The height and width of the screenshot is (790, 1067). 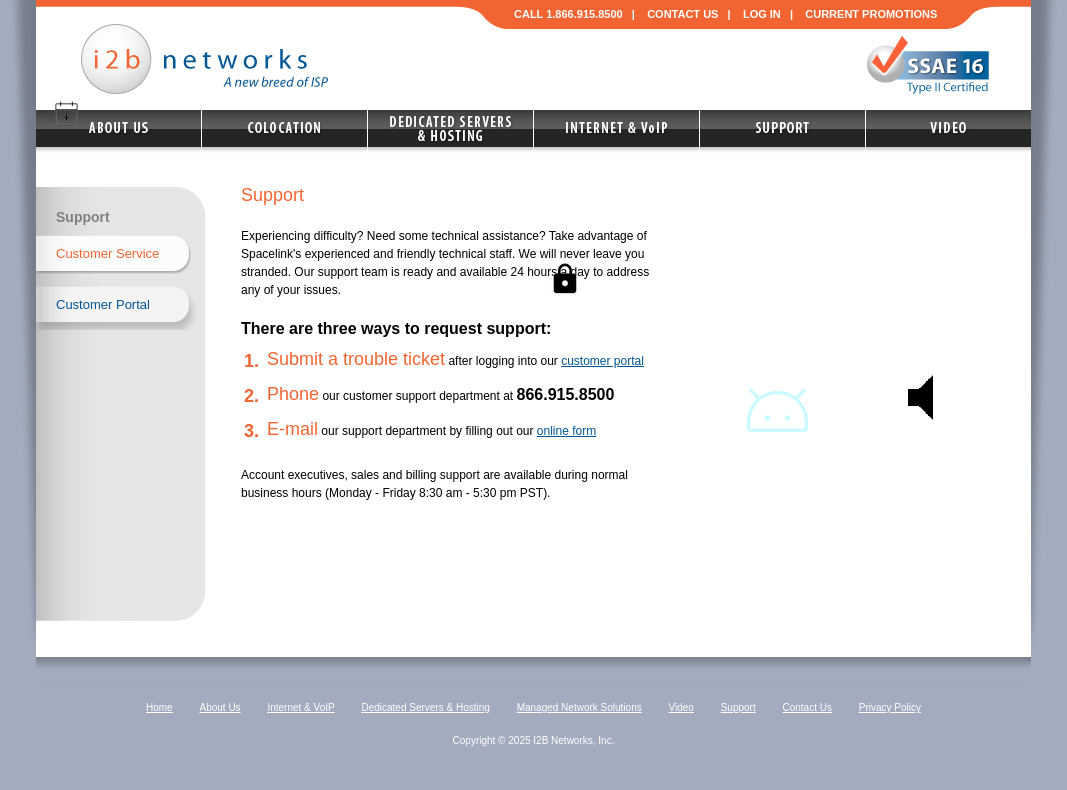 I want to click on add a new event to the calendar, so click(x=66, y=114).